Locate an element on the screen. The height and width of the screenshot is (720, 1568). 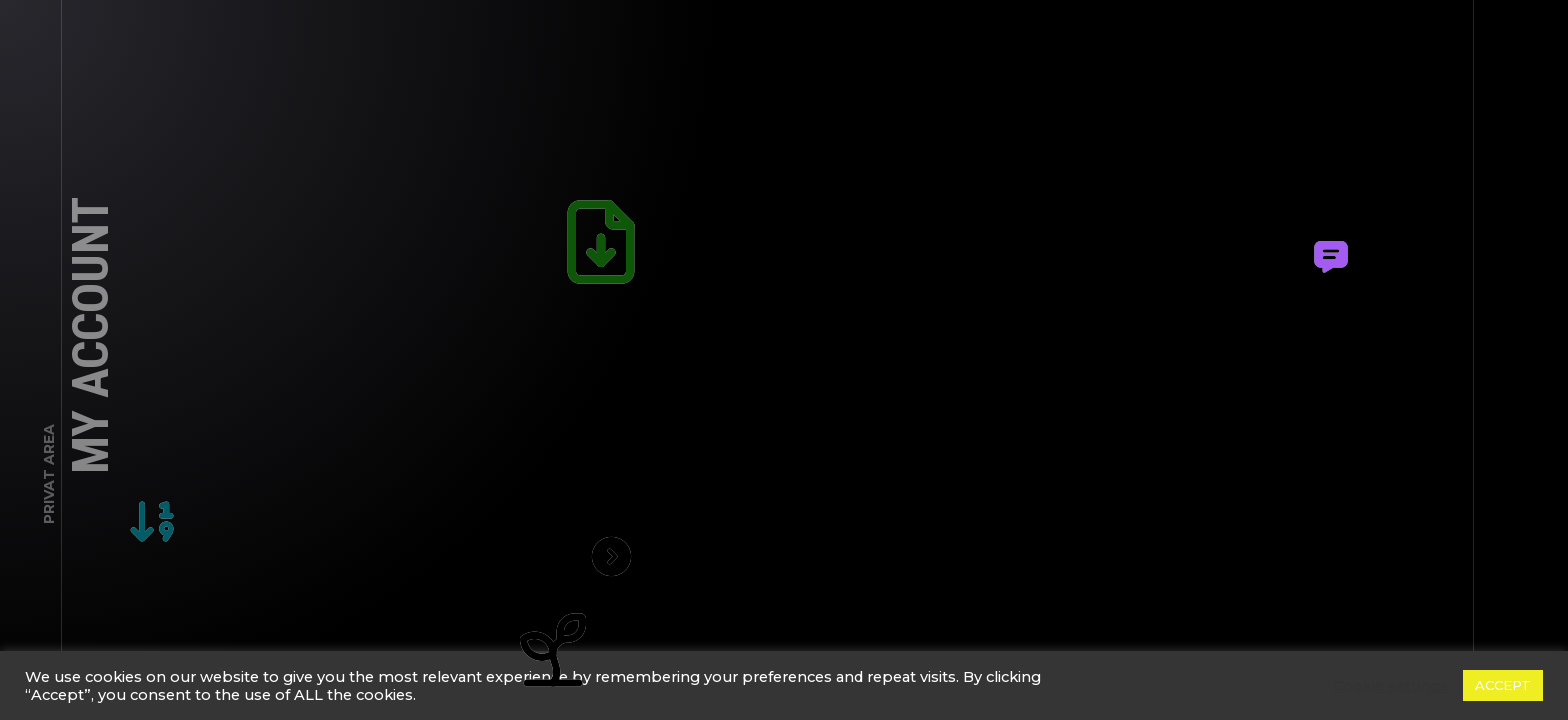
sort numbers in ascending order is located at coordinates (153, 521).